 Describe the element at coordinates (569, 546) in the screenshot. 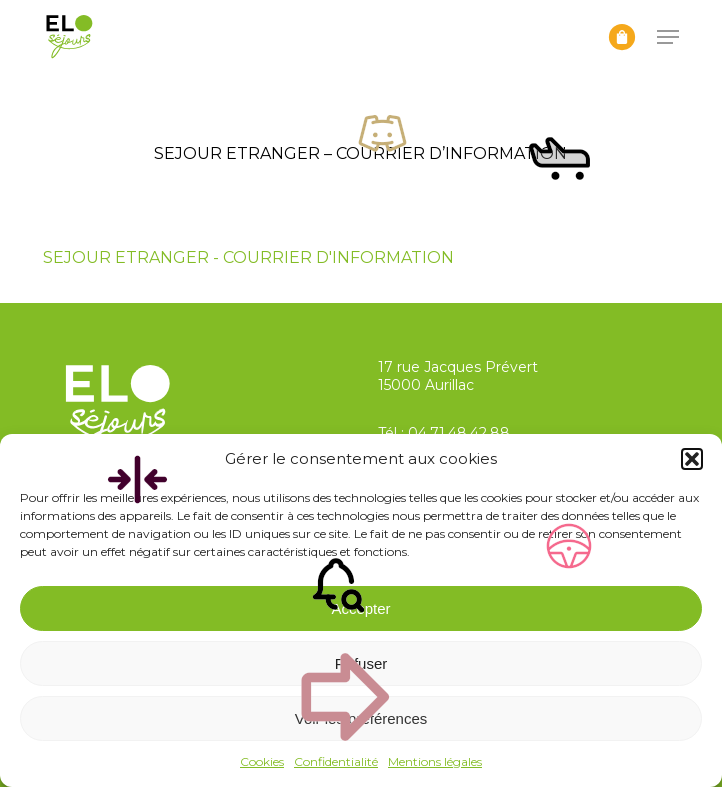

I see `access driving or navigation mode` at that location.